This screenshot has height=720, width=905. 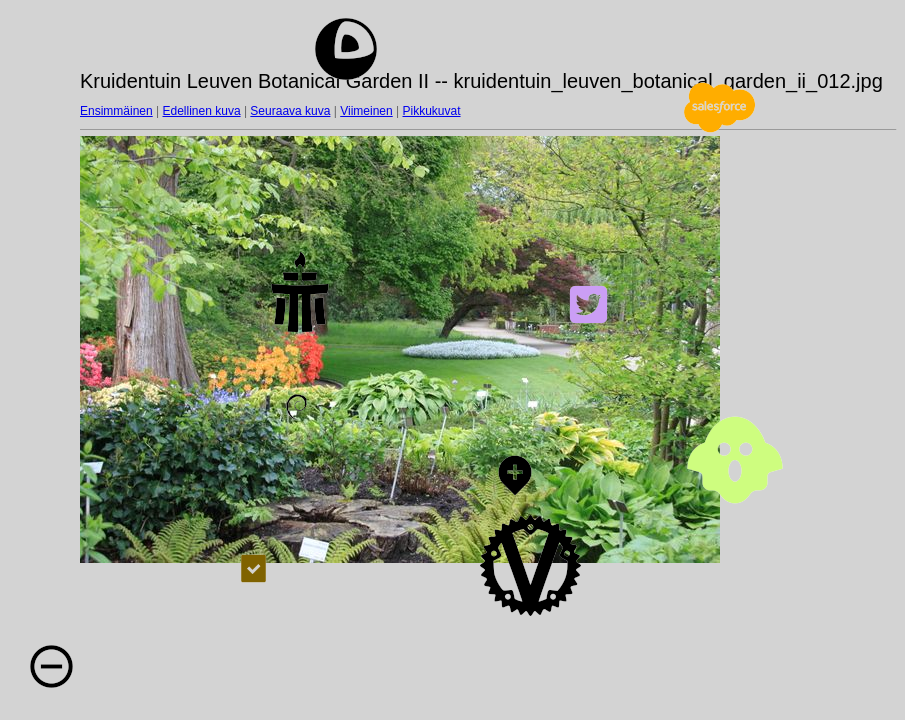 I want to click on add a new location pin, so click(x=515, y=474).